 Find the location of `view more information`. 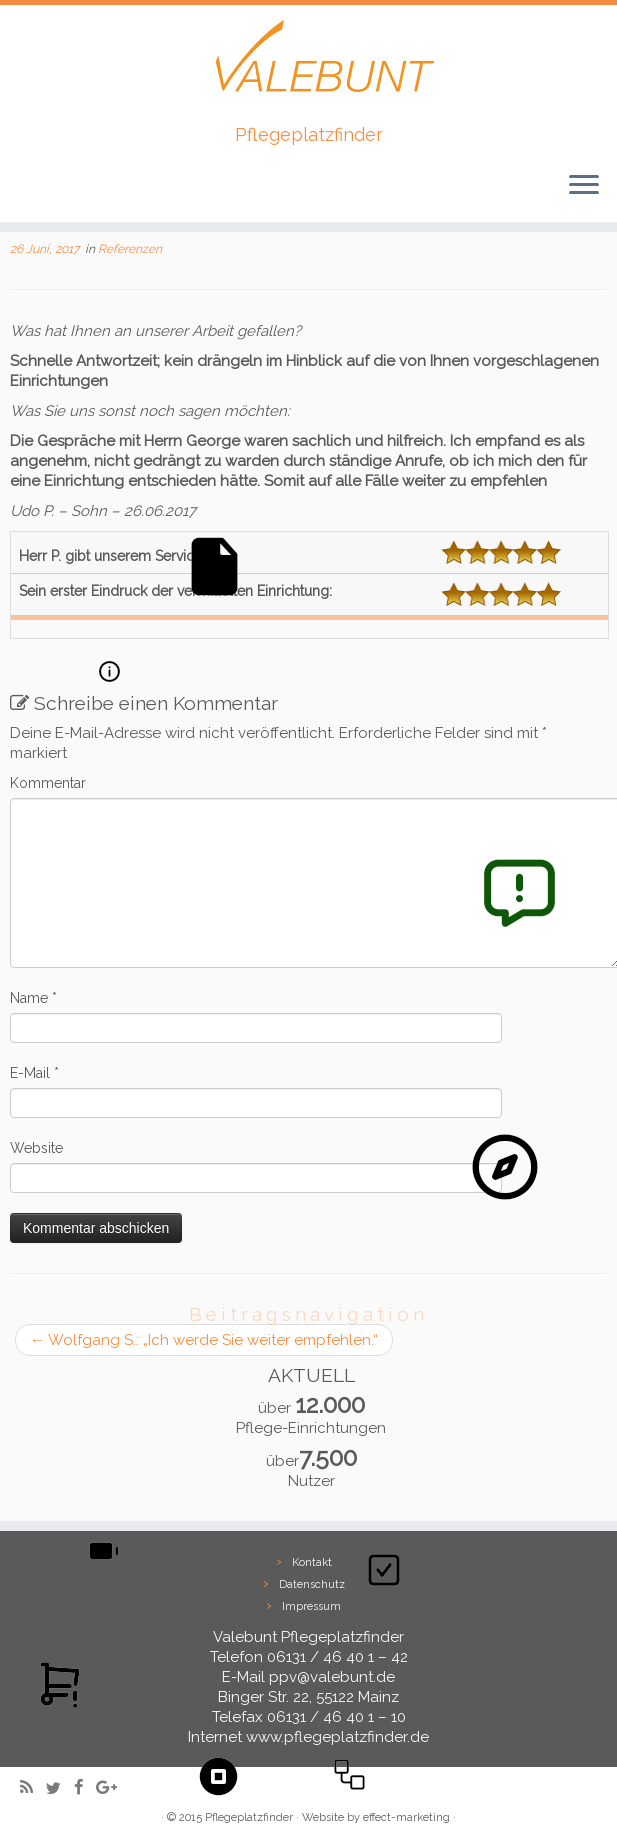

view more information is located at coordinates (109, 671).